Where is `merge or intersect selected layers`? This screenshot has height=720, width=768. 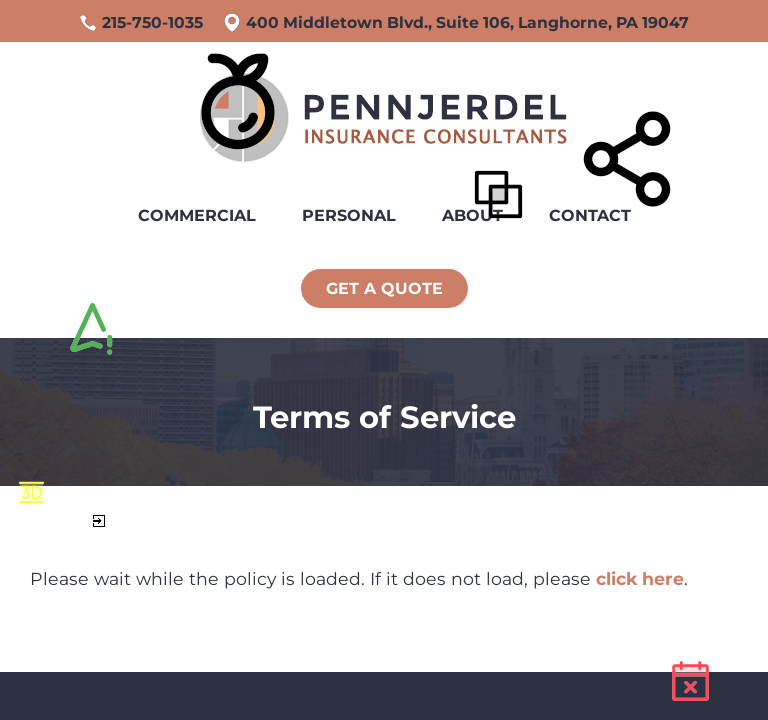 merge or intersect selected layers is located at coordinates (498, 194).